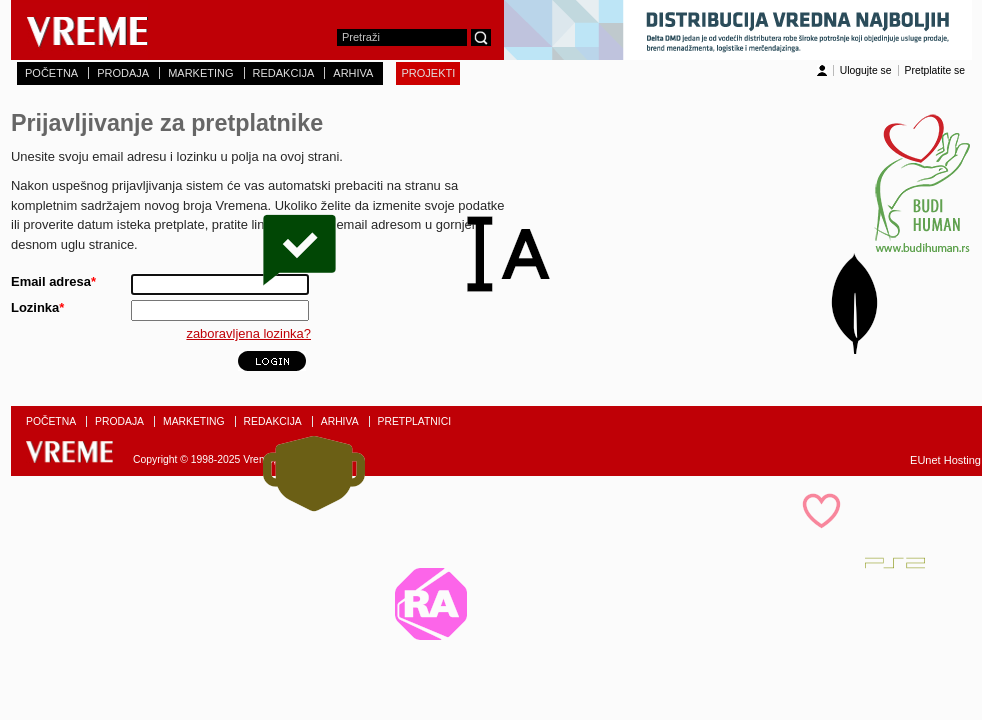 This screenshot has height=720, width=982. I want to click on MongoDB database service logo, so click(854, 303).